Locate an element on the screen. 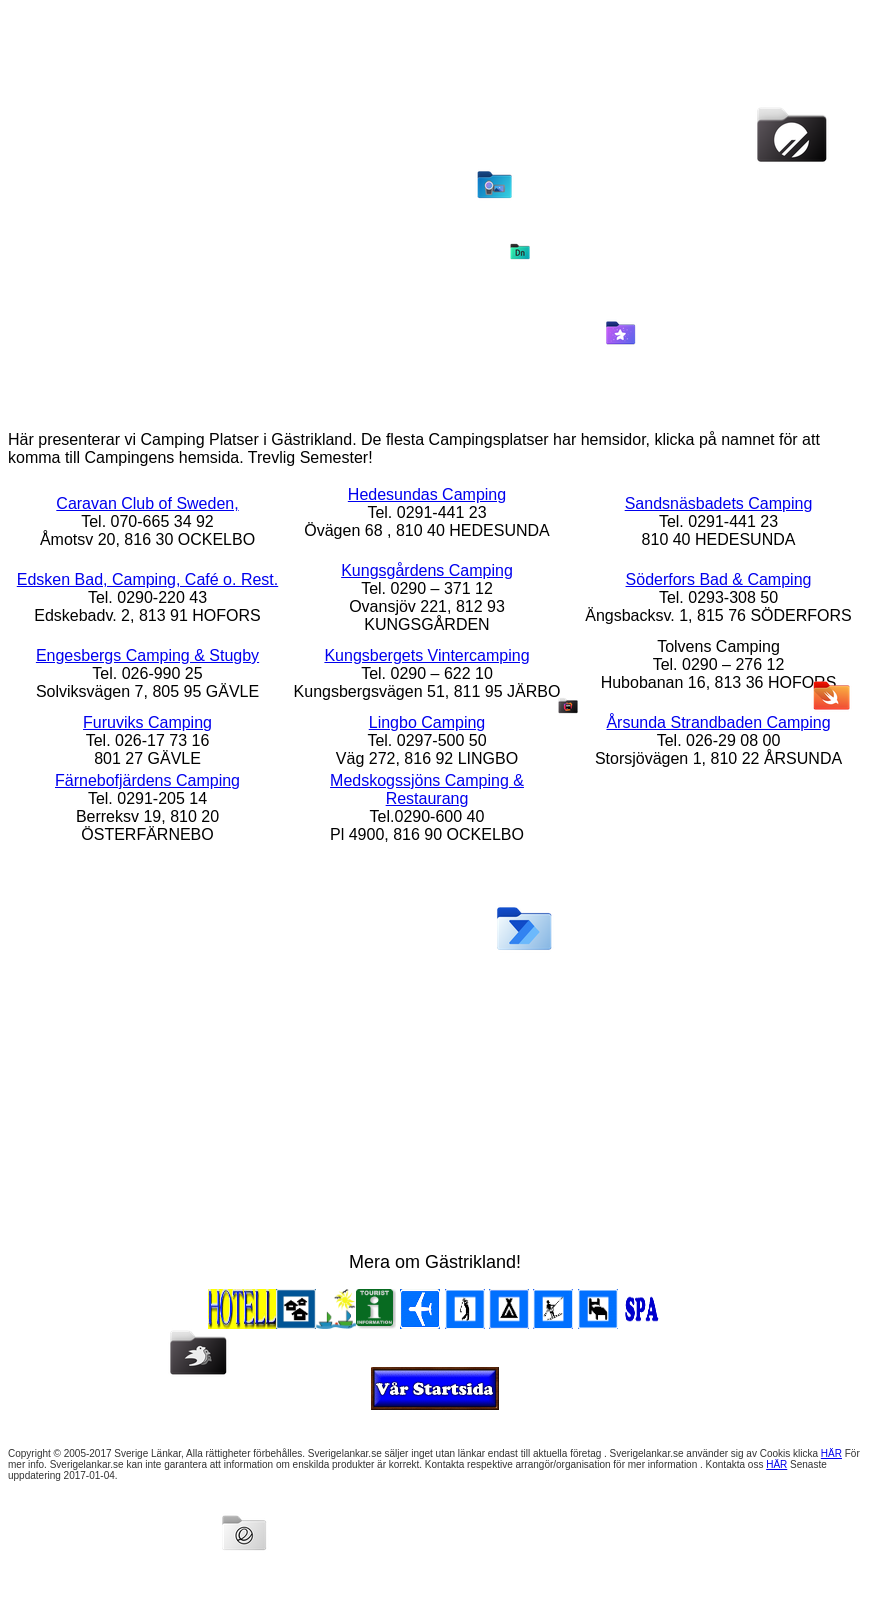  open Microsoft Power Automate project files is located at coordinates (524, 930).